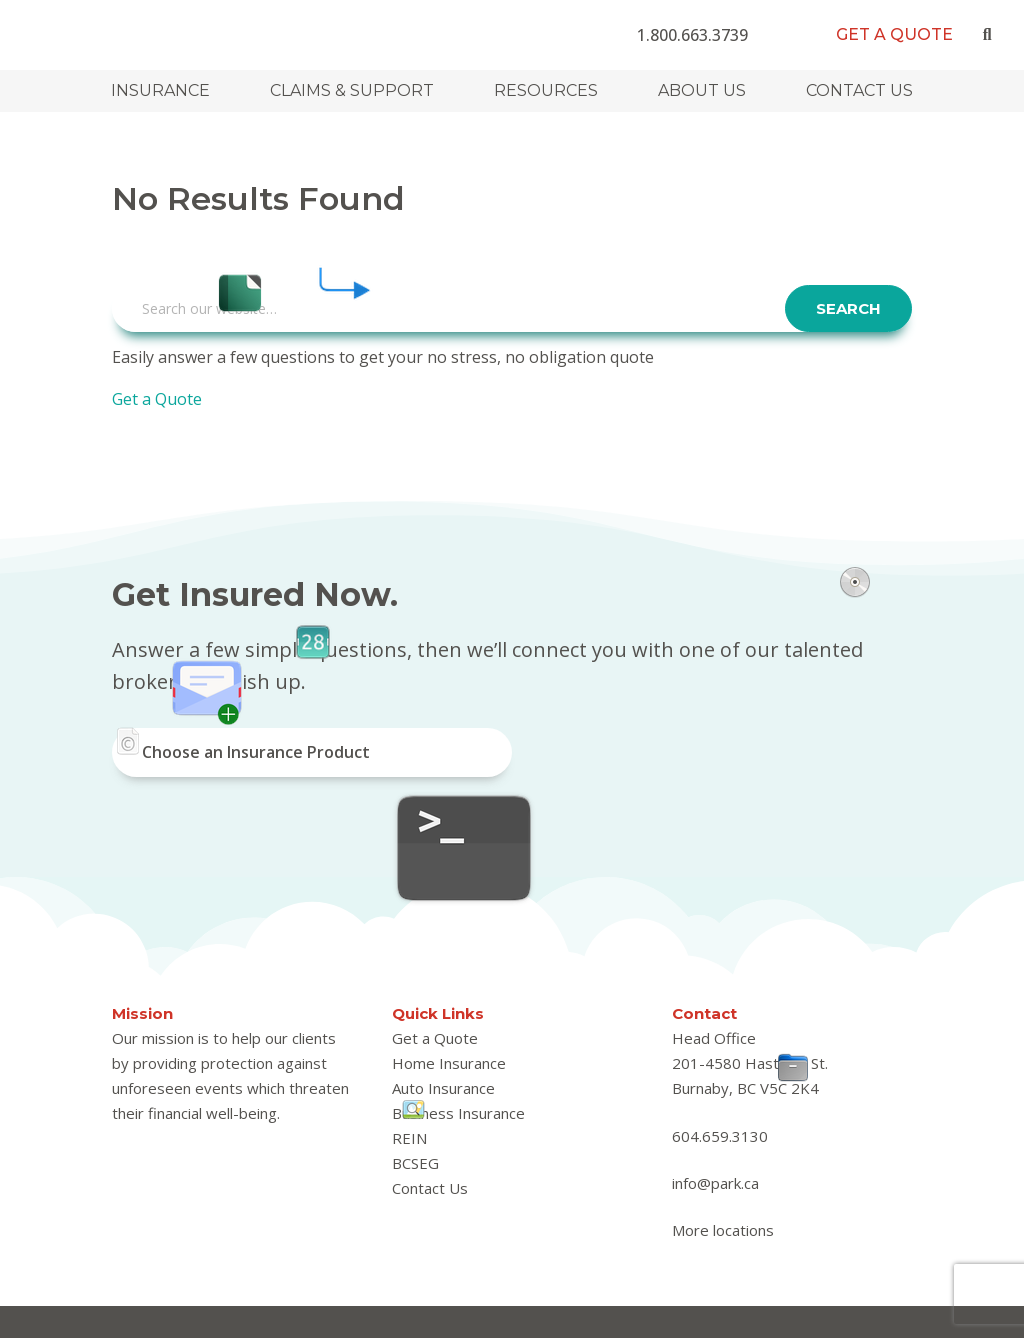 This screenshot has width=1024, height=1338. I want to click on open image viewer application, so click(413, 1109).